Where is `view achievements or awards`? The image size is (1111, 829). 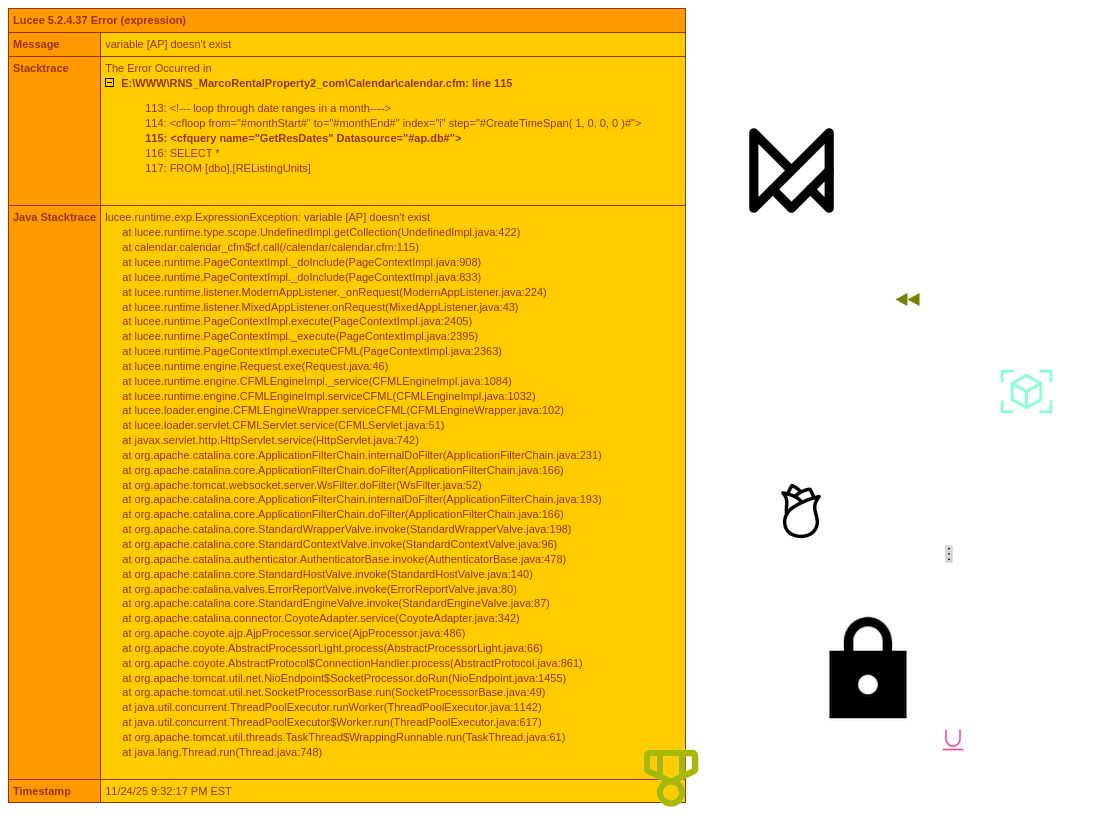 view achievements or awards is located at coordinates (671, 775).